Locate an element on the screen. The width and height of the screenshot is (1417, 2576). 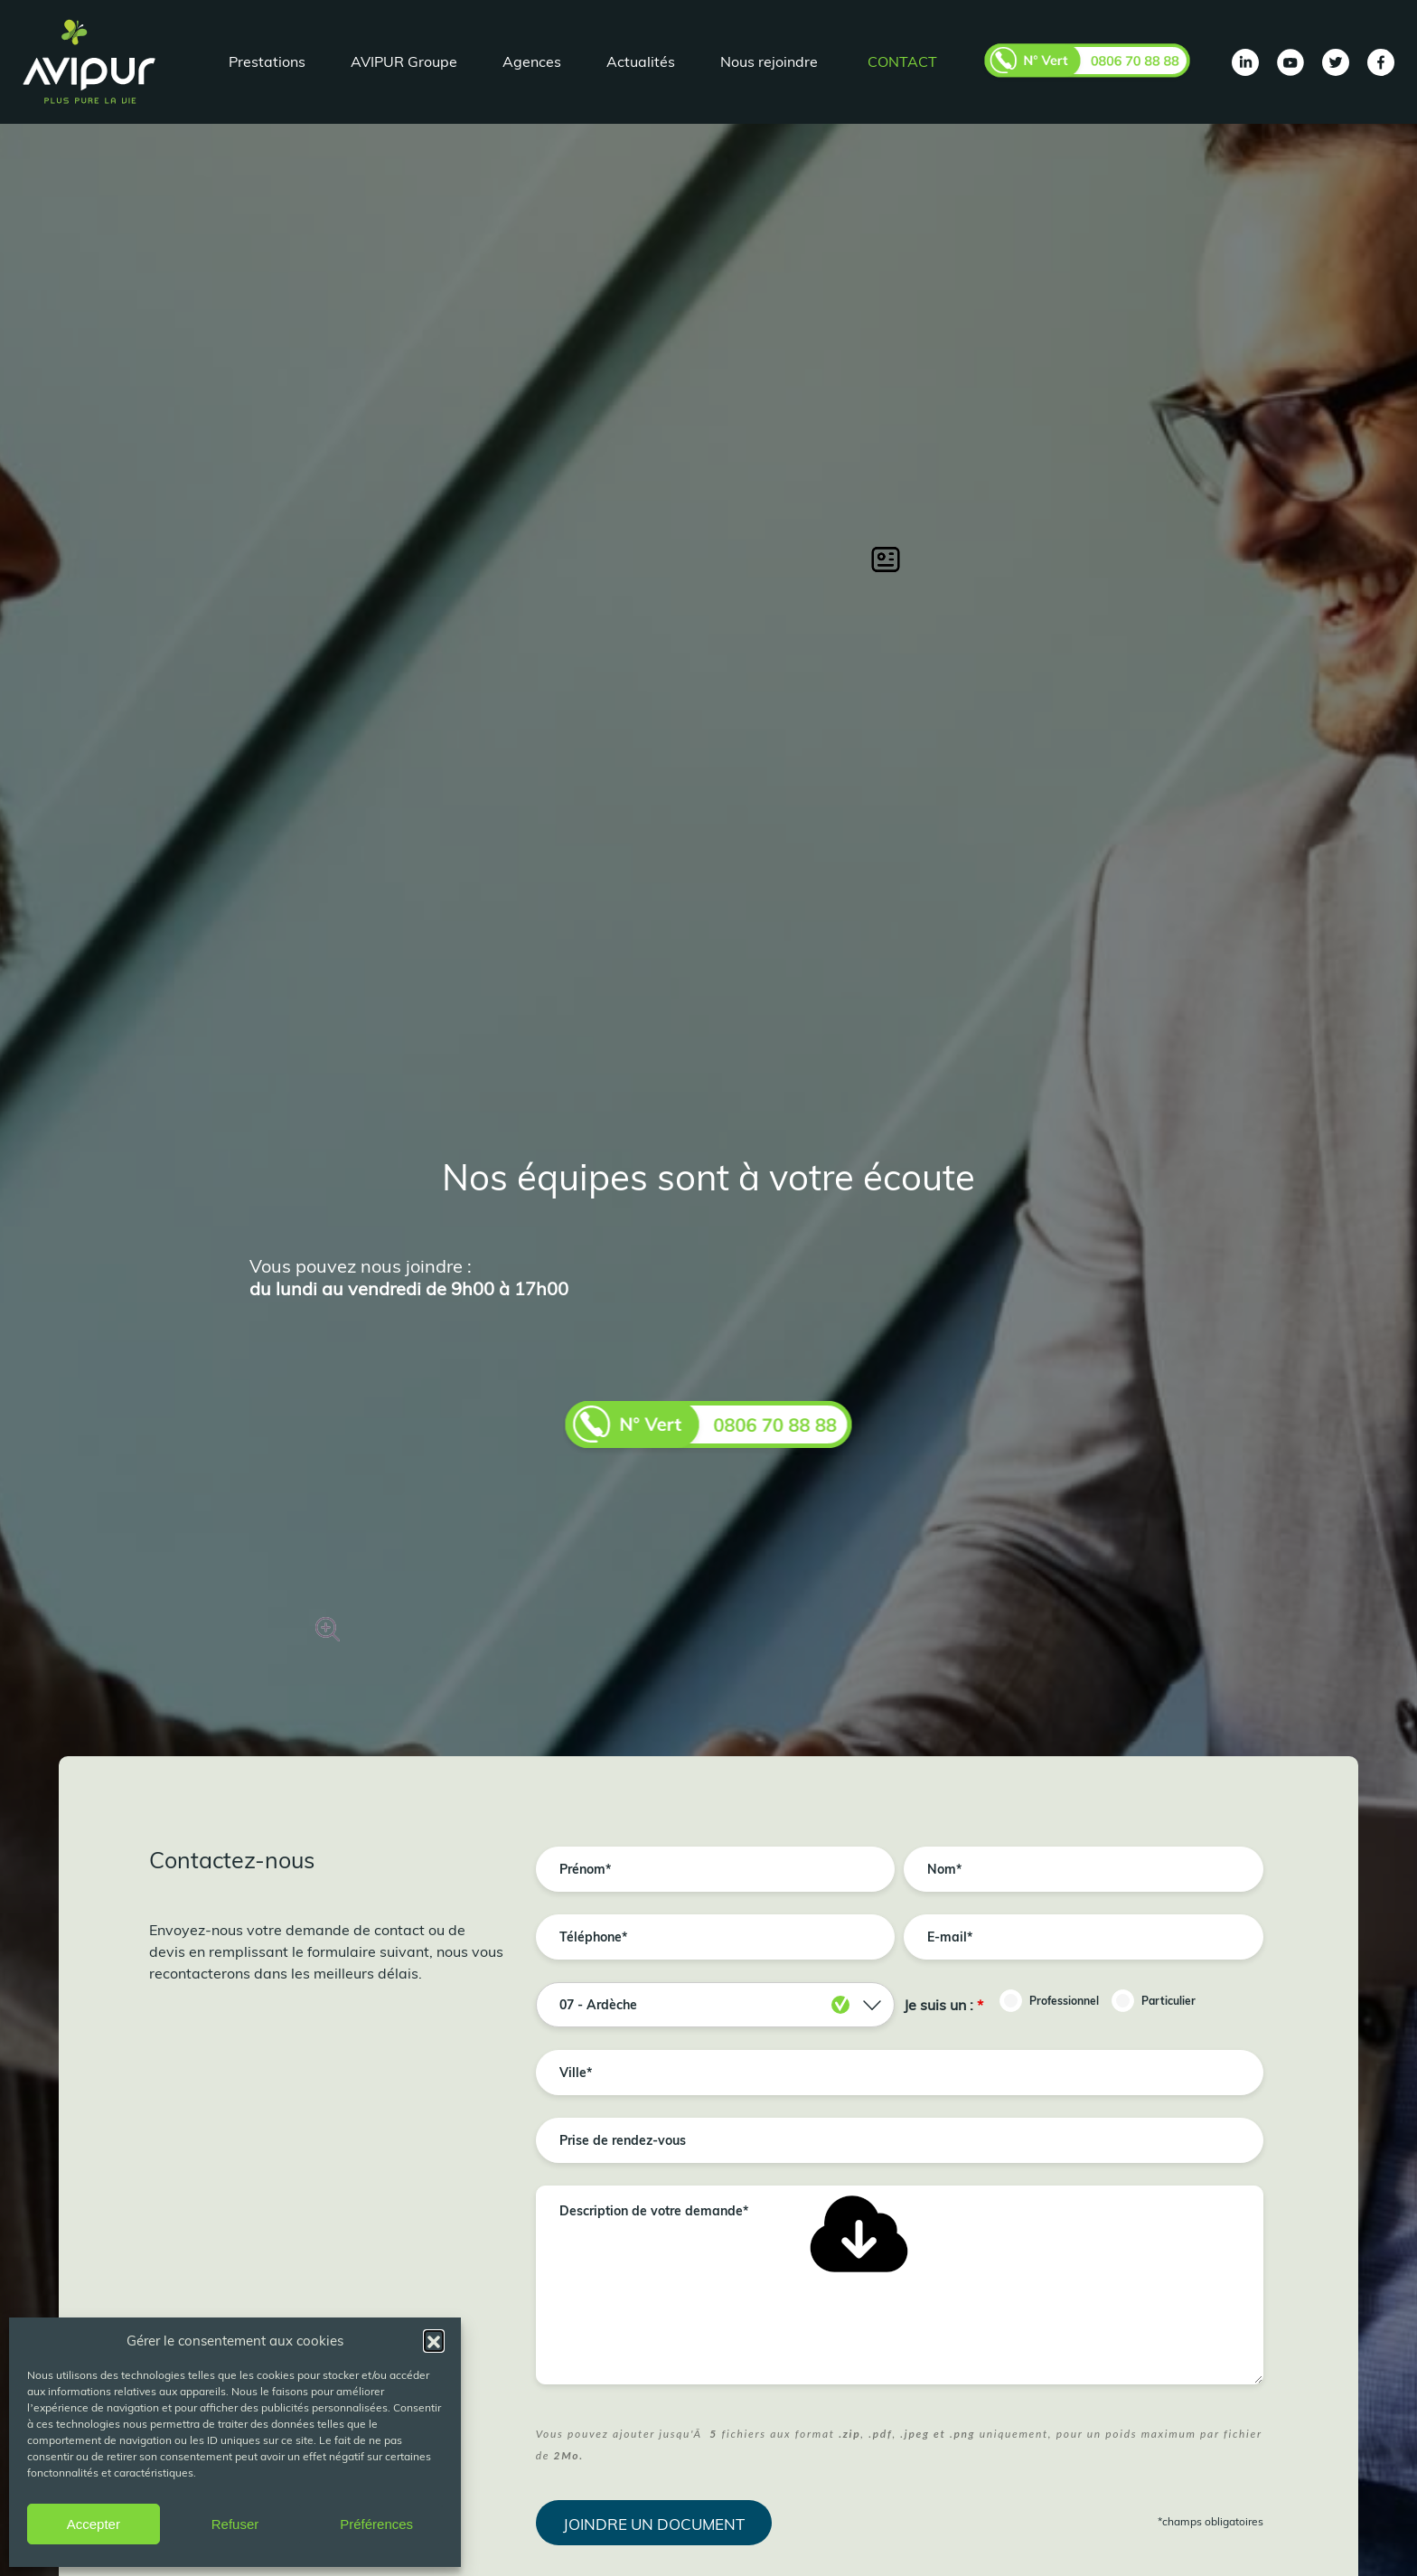
zoom in on content is located at coordinates (327, 1629).